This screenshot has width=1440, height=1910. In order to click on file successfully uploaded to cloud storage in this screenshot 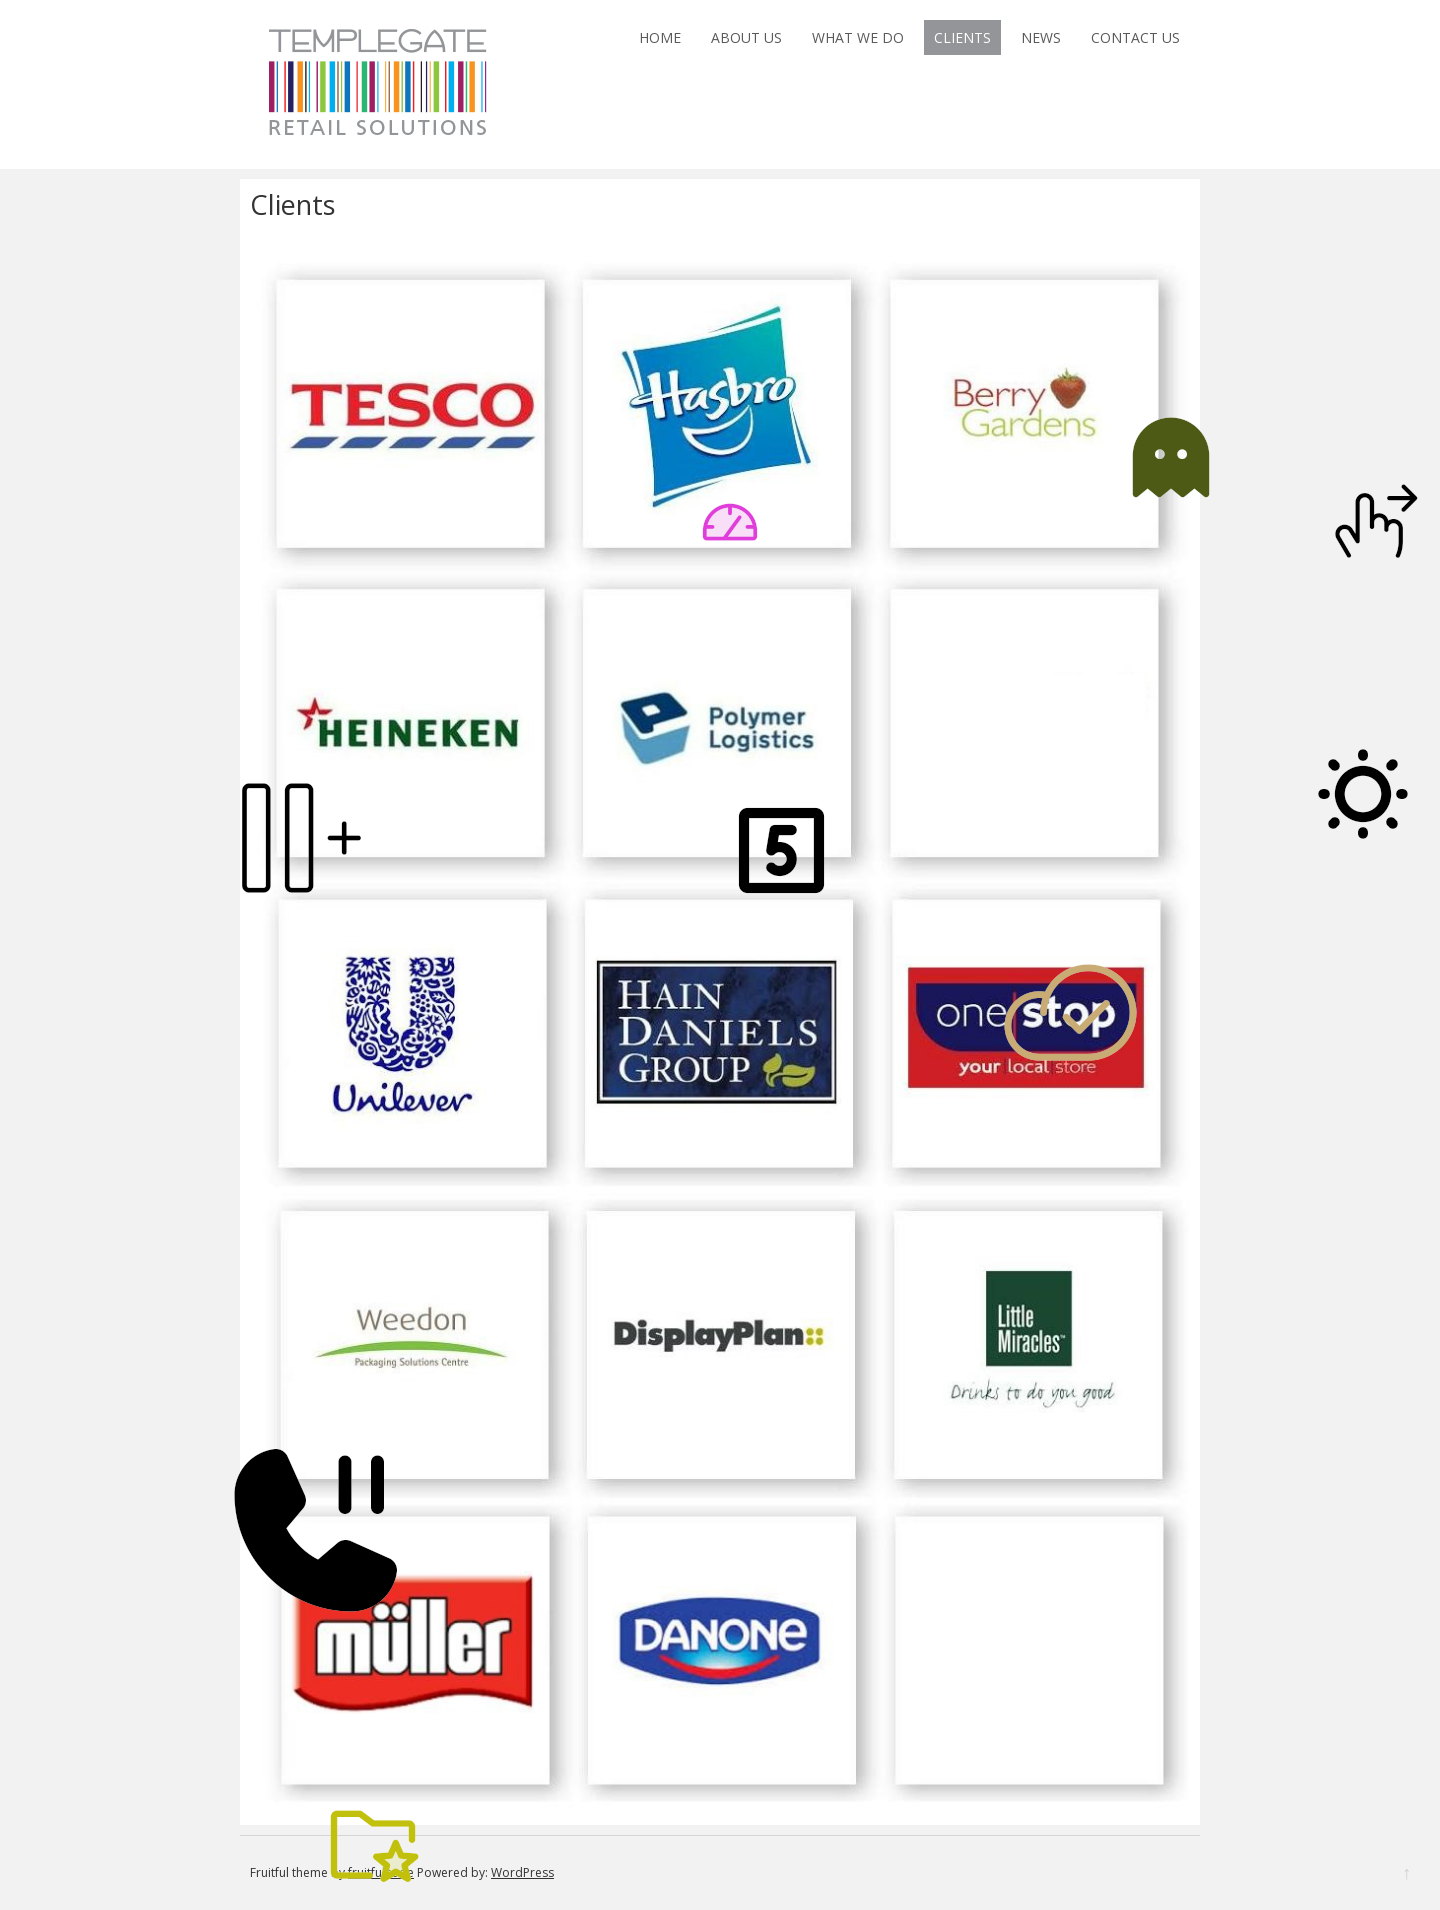, I will do `click(1070, 1012)`.